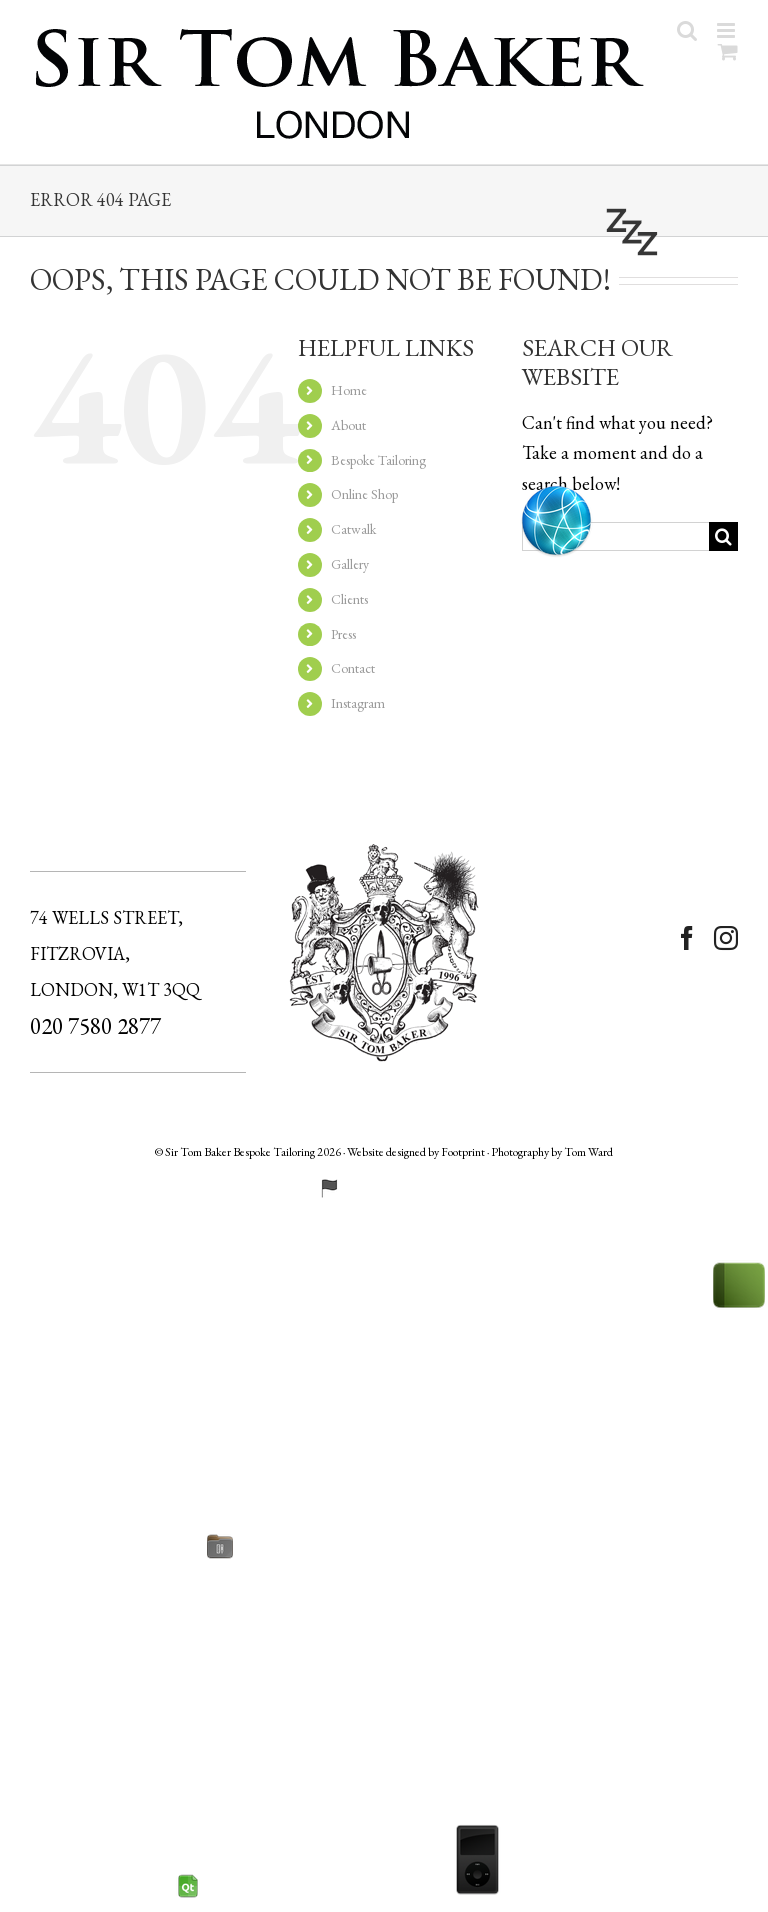  Describe the element at coordinates (477, 1859) in the screenshot. I see `iPod classic device icon` at that location.